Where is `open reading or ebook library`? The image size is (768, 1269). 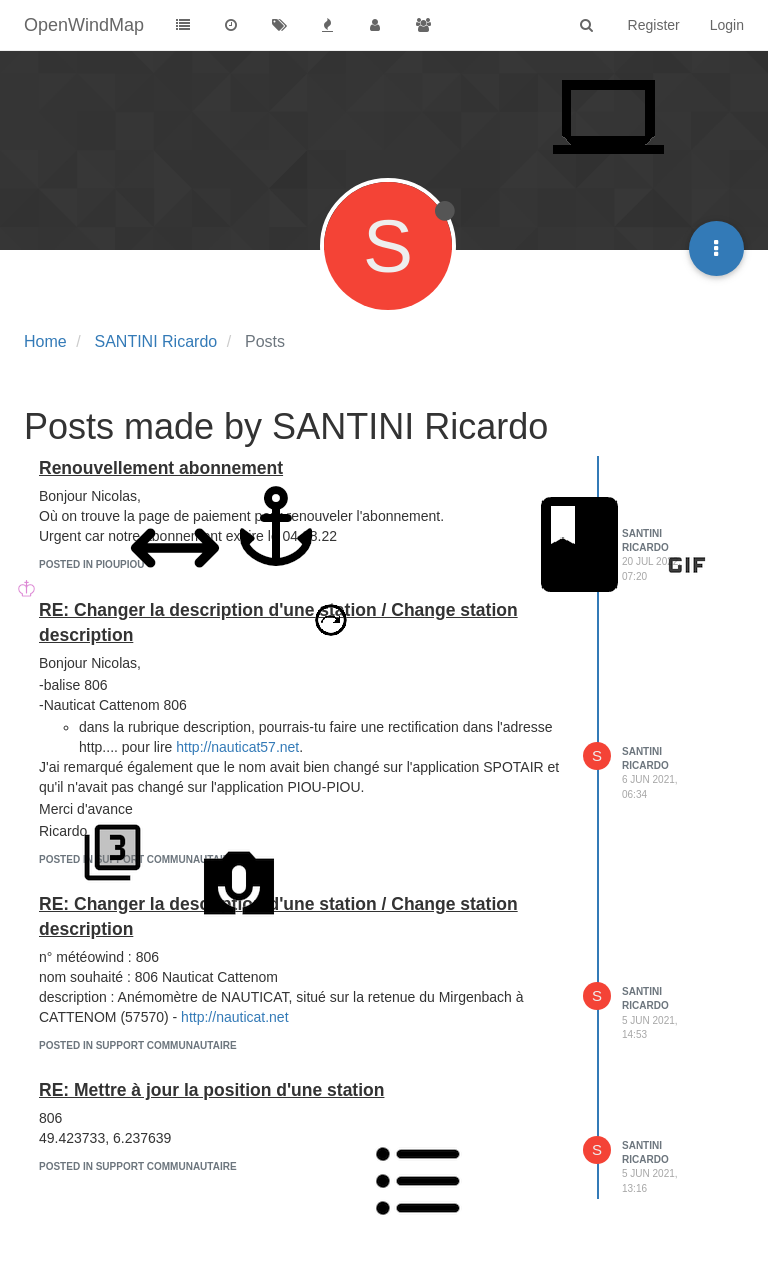 open reading or ebook library is located at coordinates (579, 544).